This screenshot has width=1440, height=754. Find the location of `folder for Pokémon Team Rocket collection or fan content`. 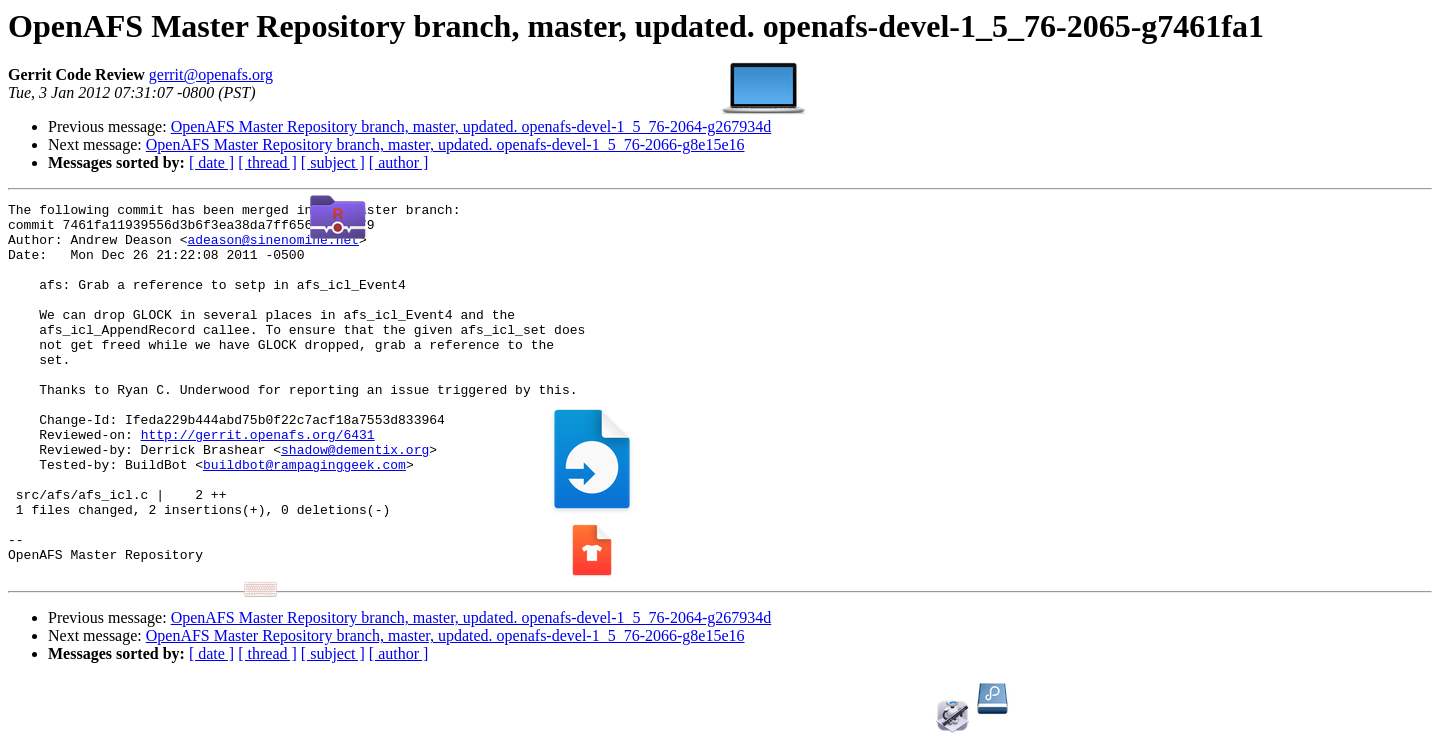

folder for Pokémon Team Rocket collection or fan content is located at coordinates (337, 218).